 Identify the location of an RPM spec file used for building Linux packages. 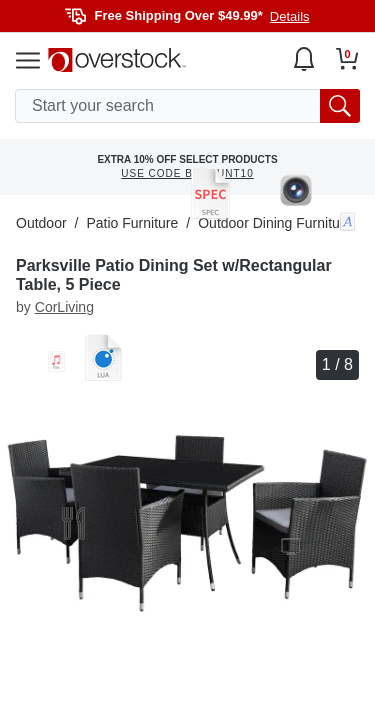
(210, 194).